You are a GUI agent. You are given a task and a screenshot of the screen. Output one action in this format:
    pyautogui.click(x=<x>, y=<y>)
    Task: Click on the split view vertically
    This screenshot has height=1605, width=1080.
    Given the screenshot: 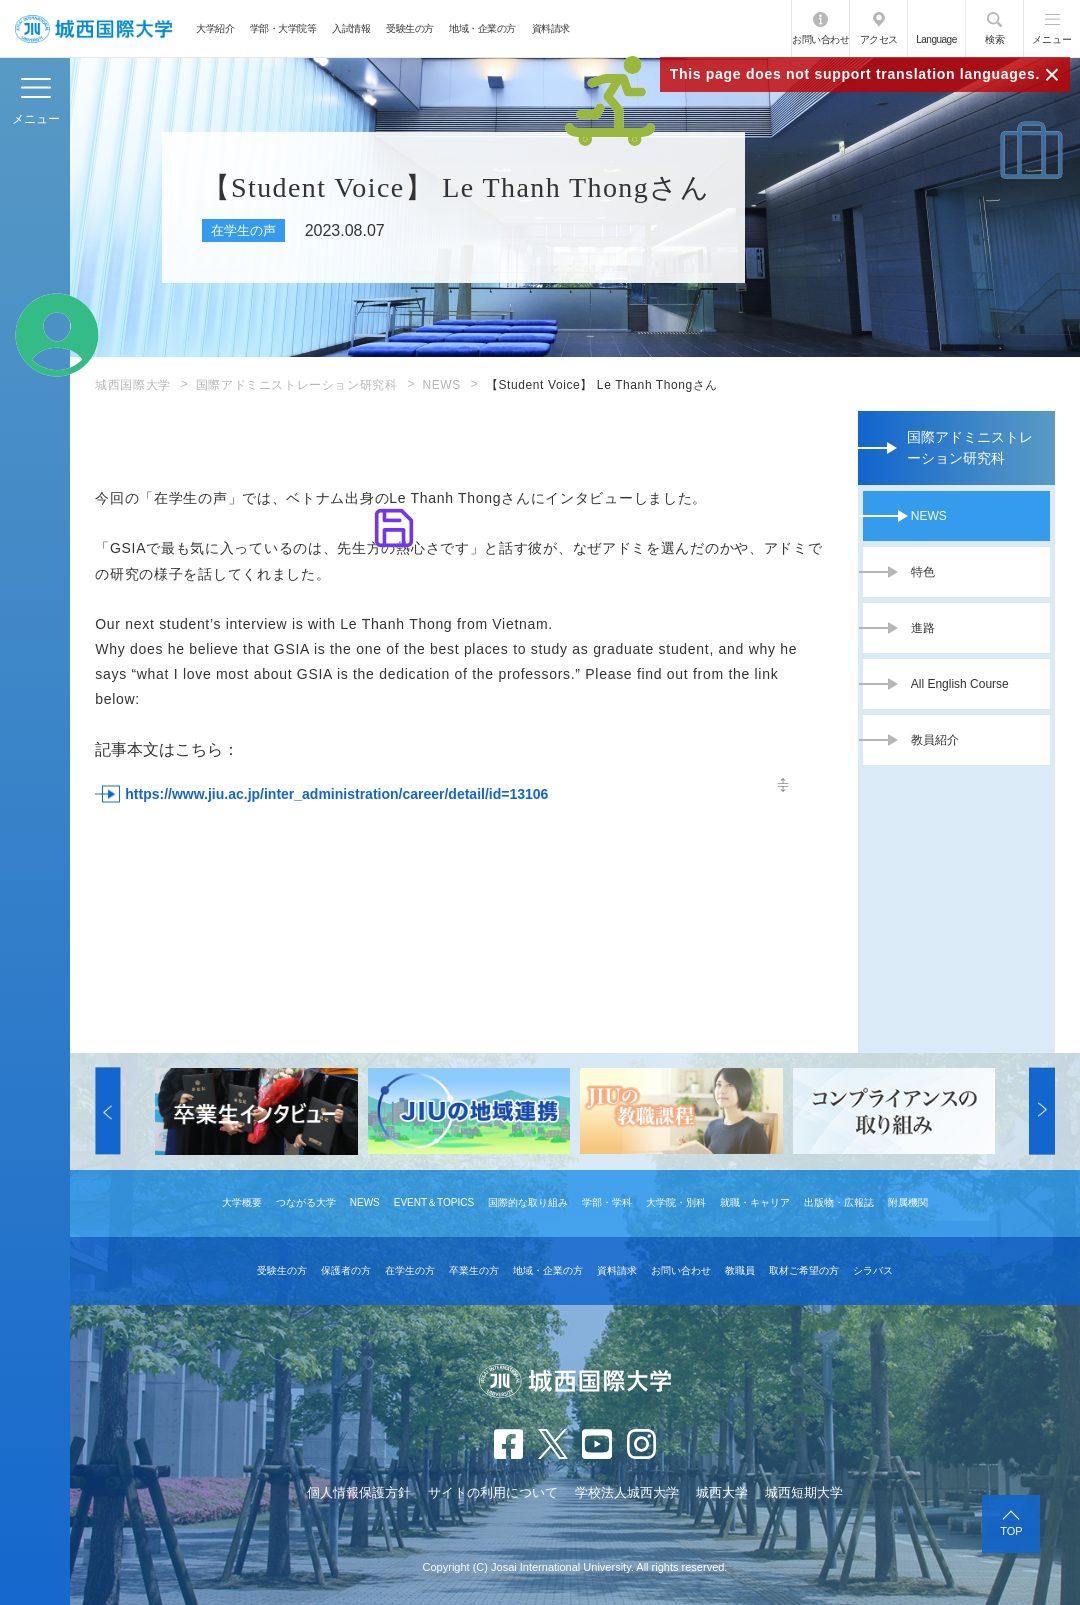 What is the action you would take?
    pyautogui.click(x=783, y=785)
    